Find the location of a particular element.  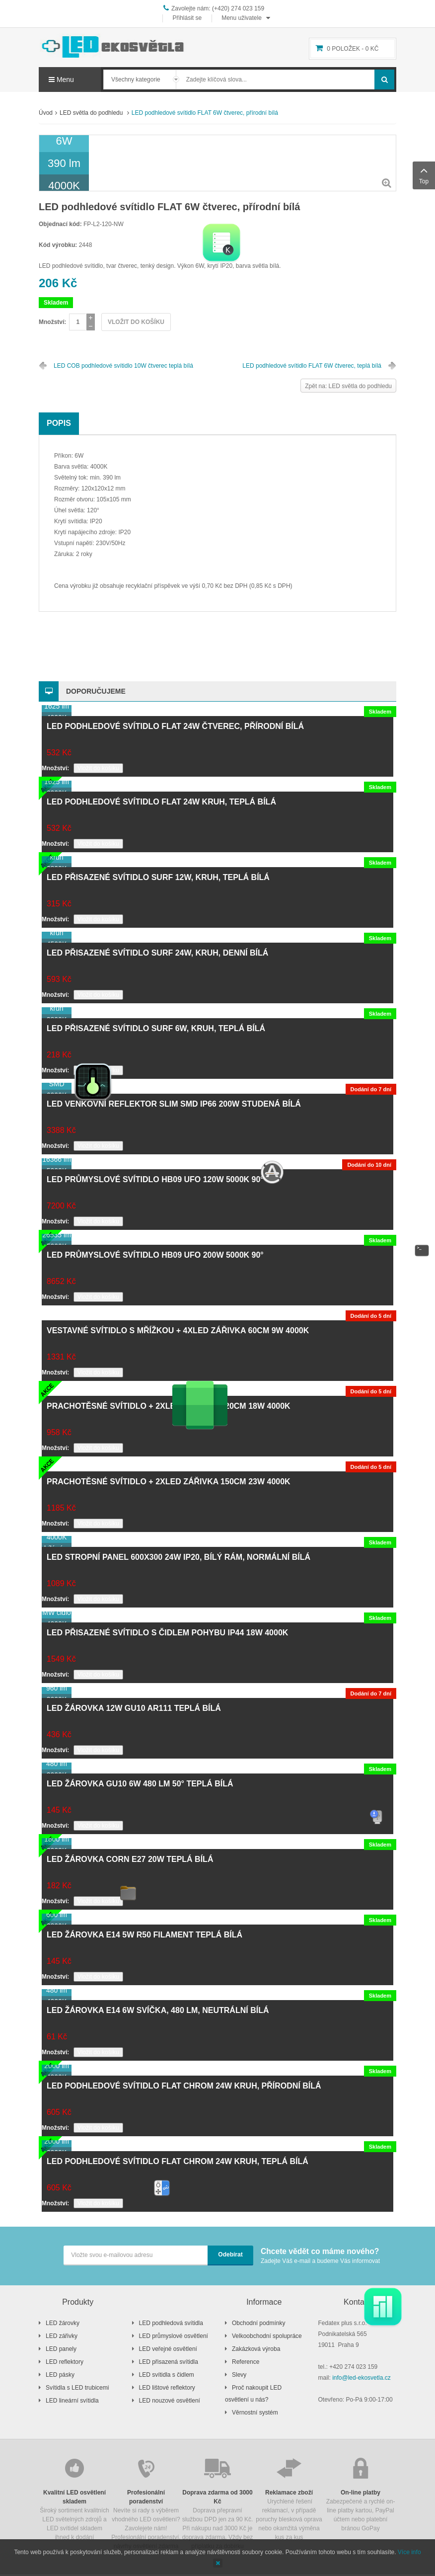

open android app or emulator is located at coordinates (200, 1405).